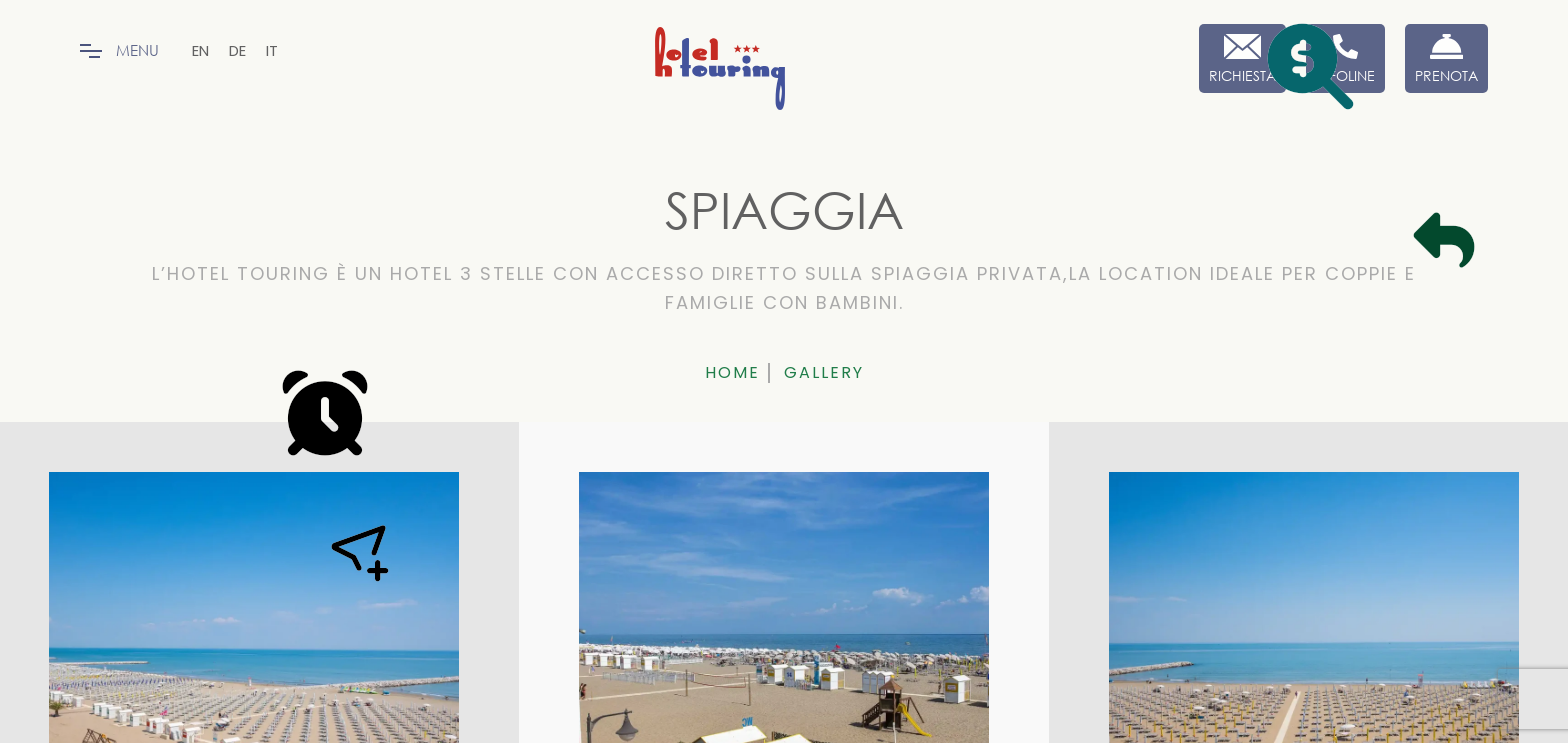 The image size is (1568, 743). I want to click on reply to a message, so click(1444, 241).